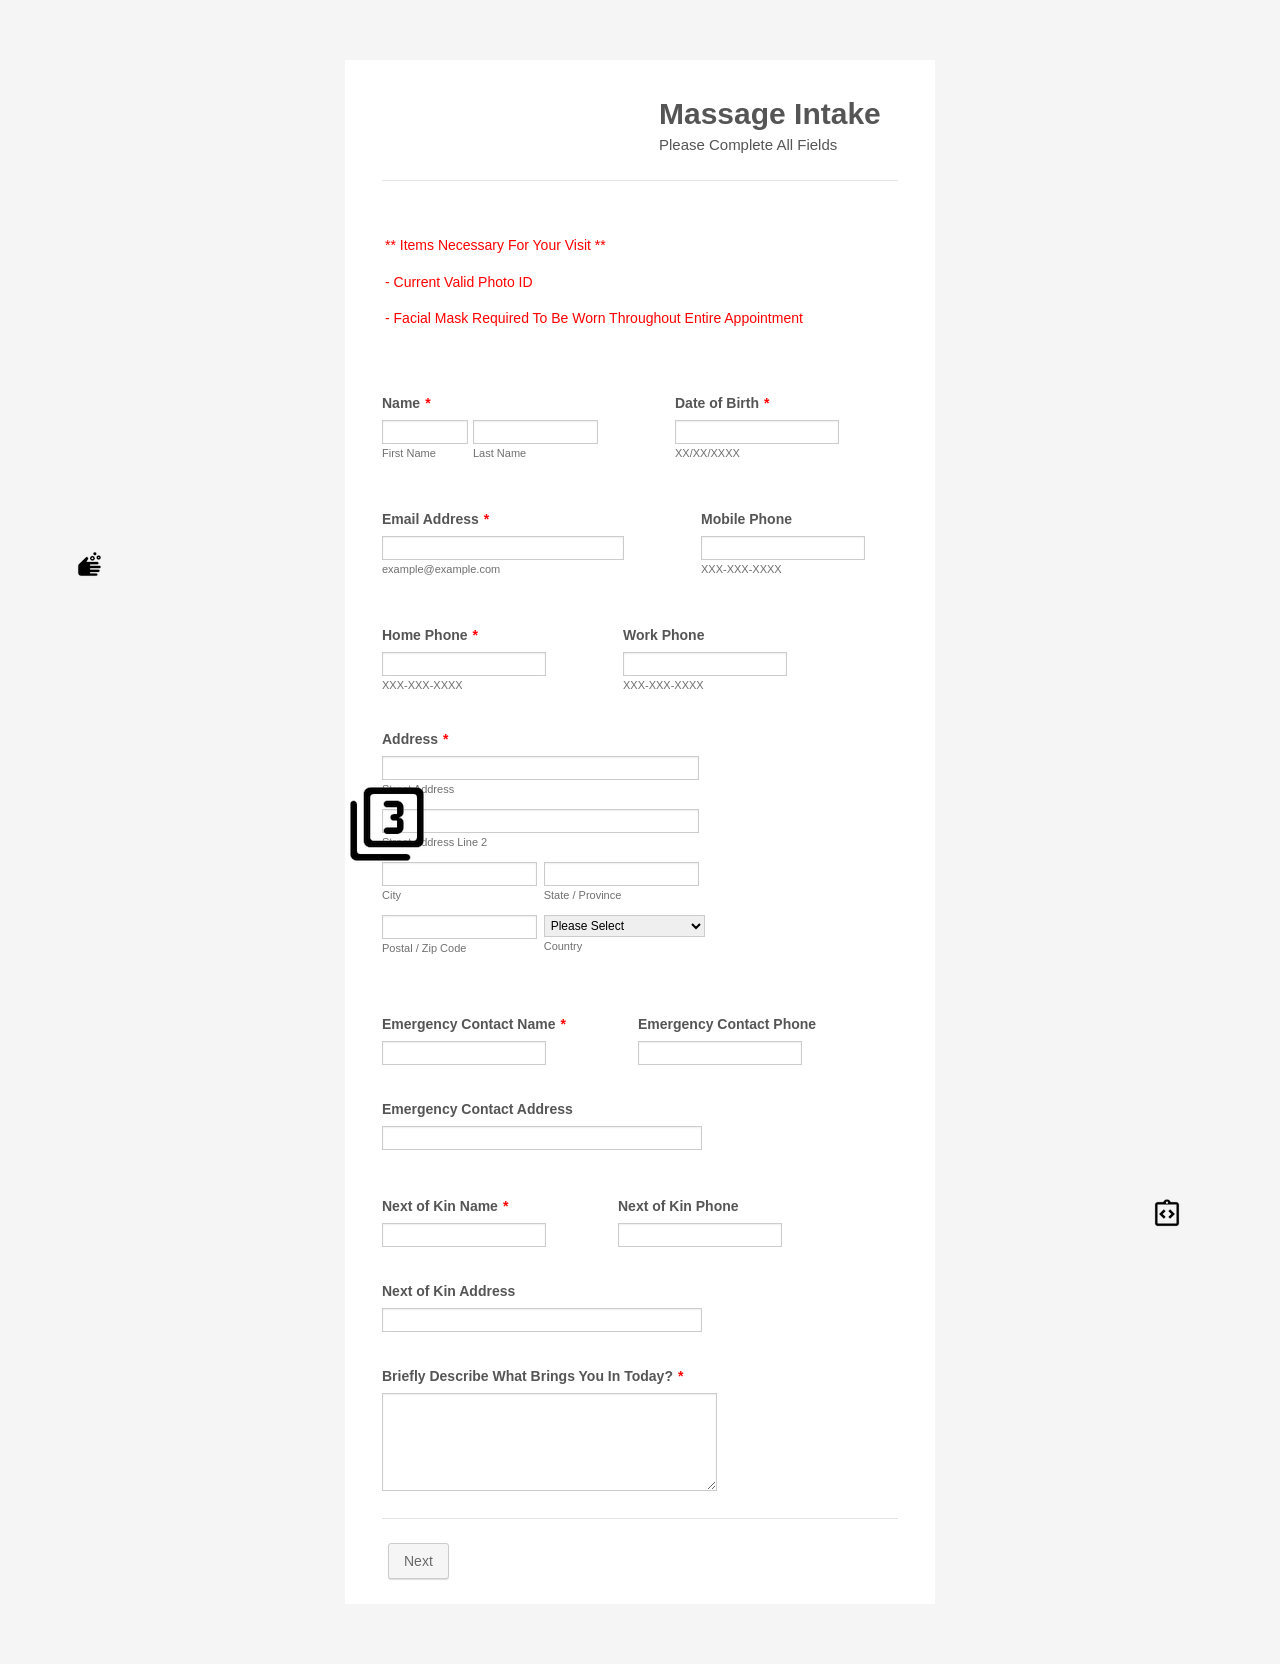 This screenshot has width=1280, height=1664. What do you see at coordinates (1167, 1214) in the screenshot?
I see `view code integration instructions` at bounding box center [1167, 1214].